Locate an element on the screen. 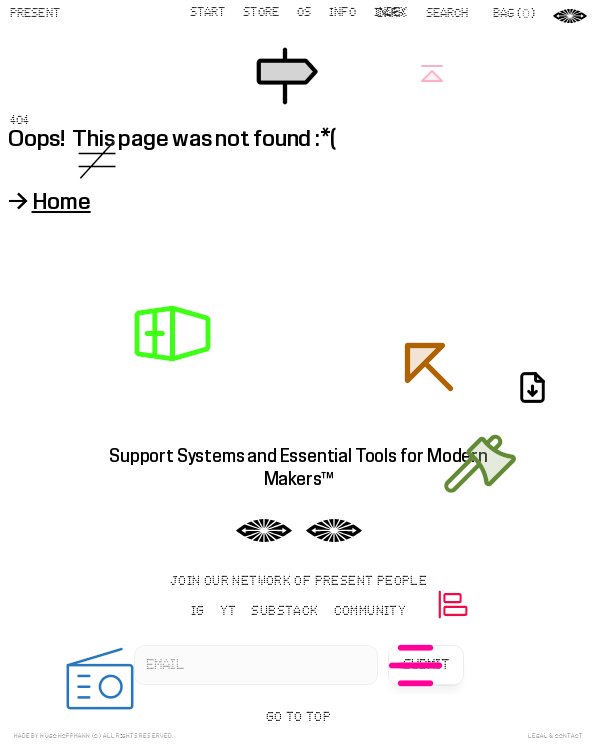 The image size is (597, 751). open radio or audio streaming is located at coordinates (100, 684).